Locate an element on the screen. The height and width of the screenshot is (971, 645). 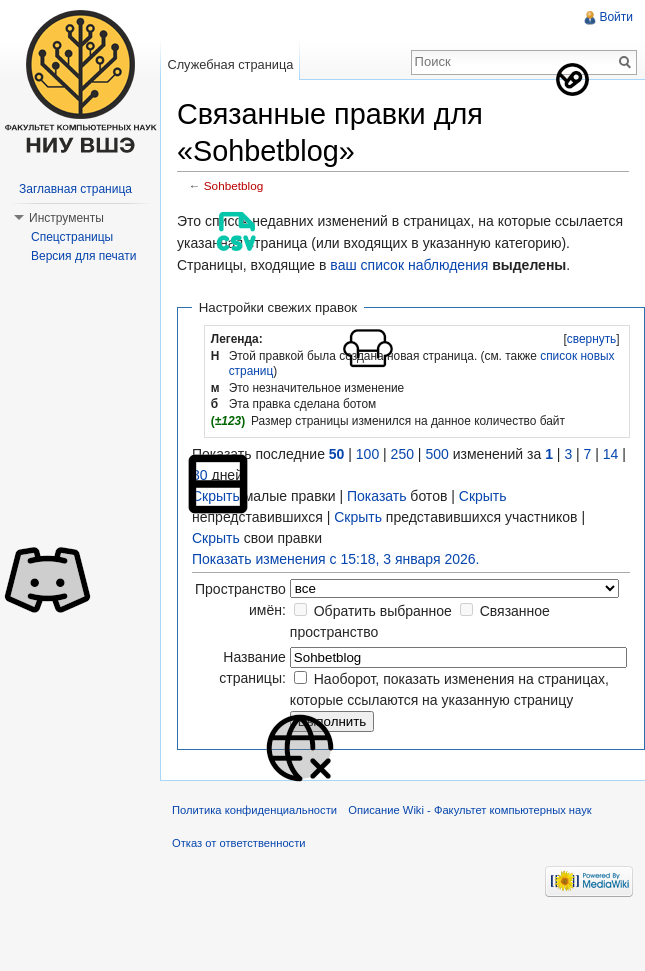
browse furniture or home decor items is located at coordinates (368, 349).